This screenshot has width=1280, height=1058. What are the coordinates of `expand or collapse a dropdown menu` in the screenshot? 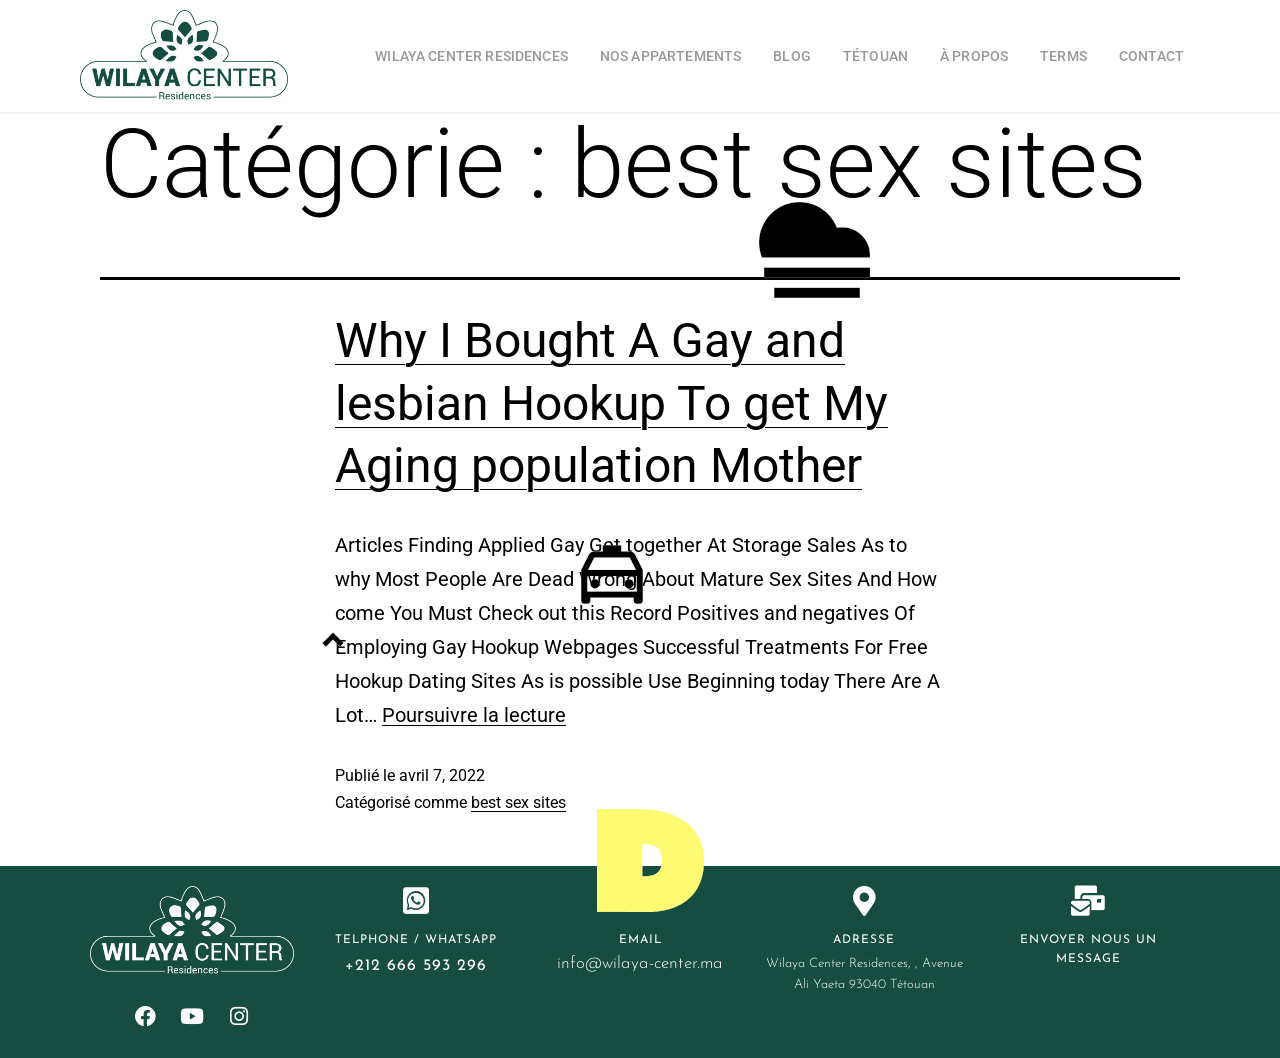 It's located at (333, 640).